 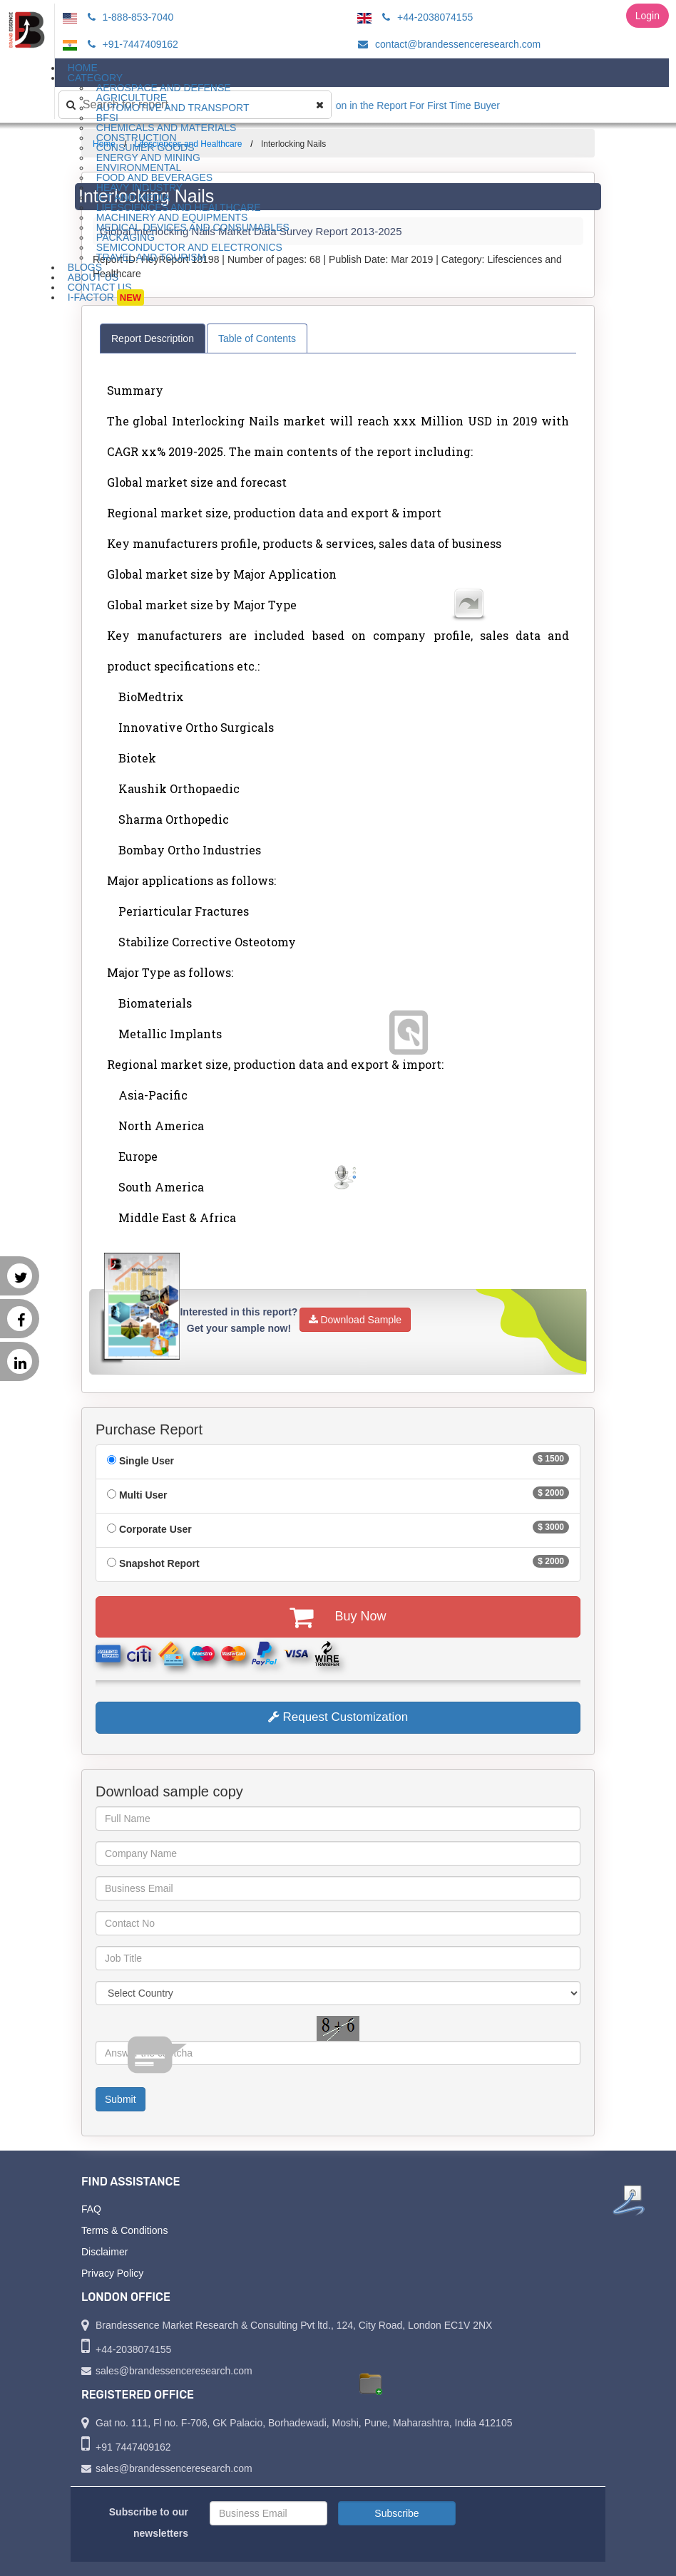 I want to click on microphone input level is set to low, so click(x=345, y=1177).